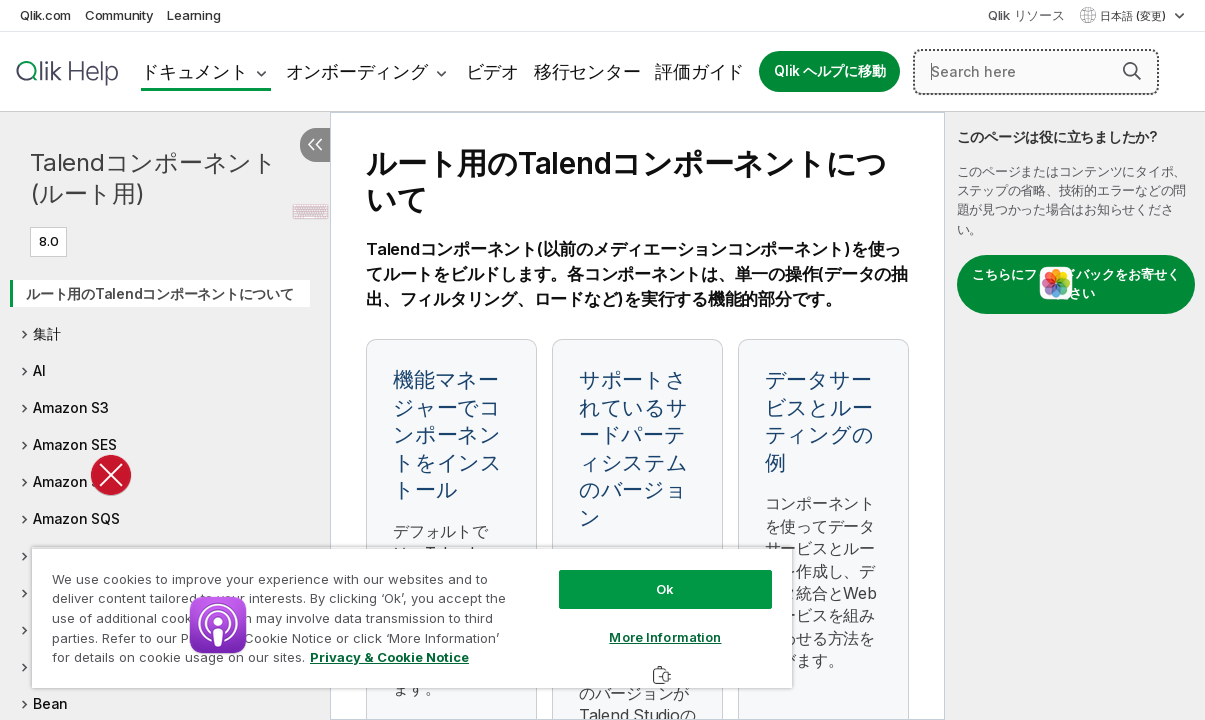 The width and height of the screenshot is (1205, 720). What do you see at coordinates (218, 625) in the screenshot?
I see `open the podcasts app` at bounding box center [218, 625].